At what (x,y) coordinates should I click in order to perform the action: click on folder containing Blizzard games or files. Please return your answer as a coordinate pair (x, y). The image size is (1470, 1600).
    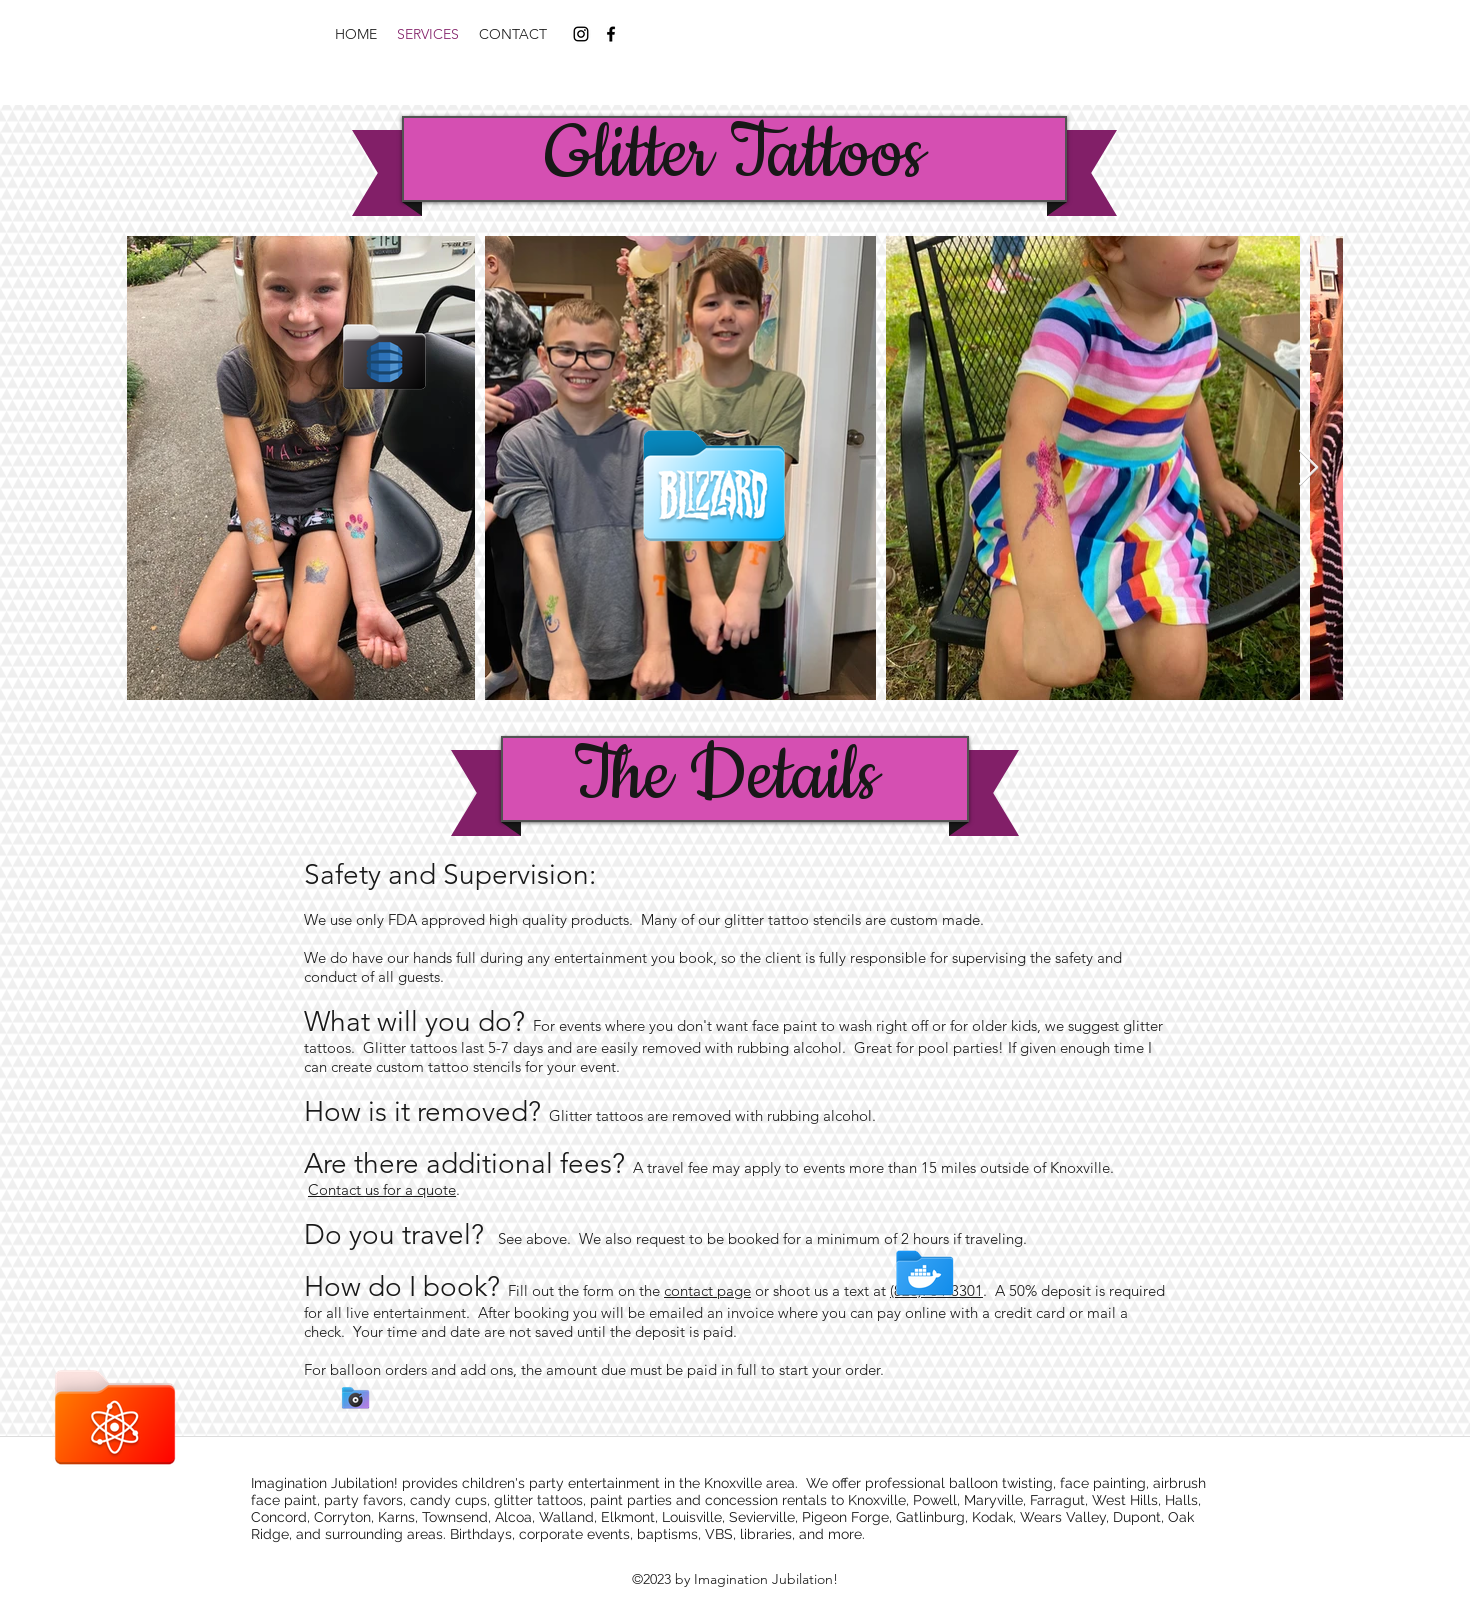
    Looking at the image, I should click on (713, 489).